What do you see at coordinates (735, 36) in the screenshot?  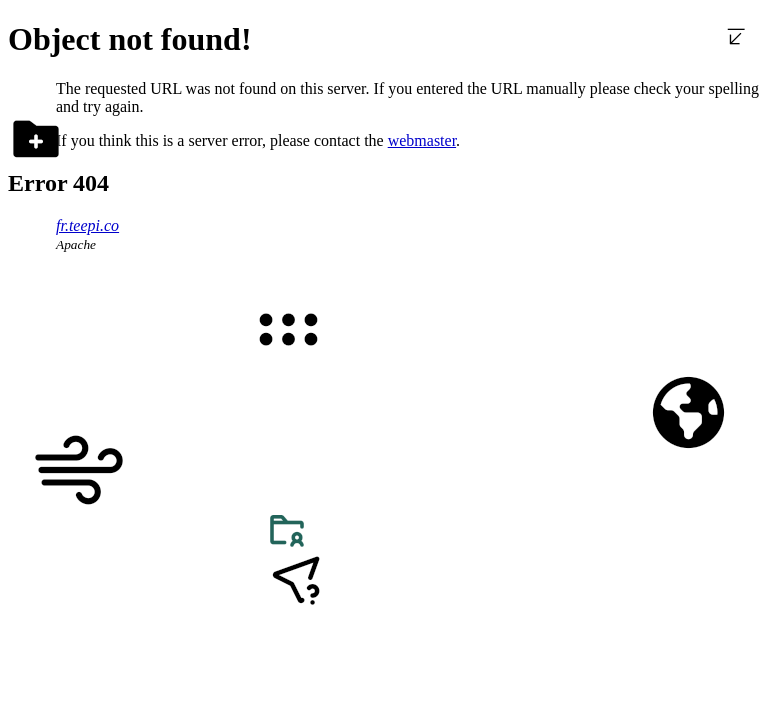 I see `move content to bottom-left corner` at bounding box center [735, 36].